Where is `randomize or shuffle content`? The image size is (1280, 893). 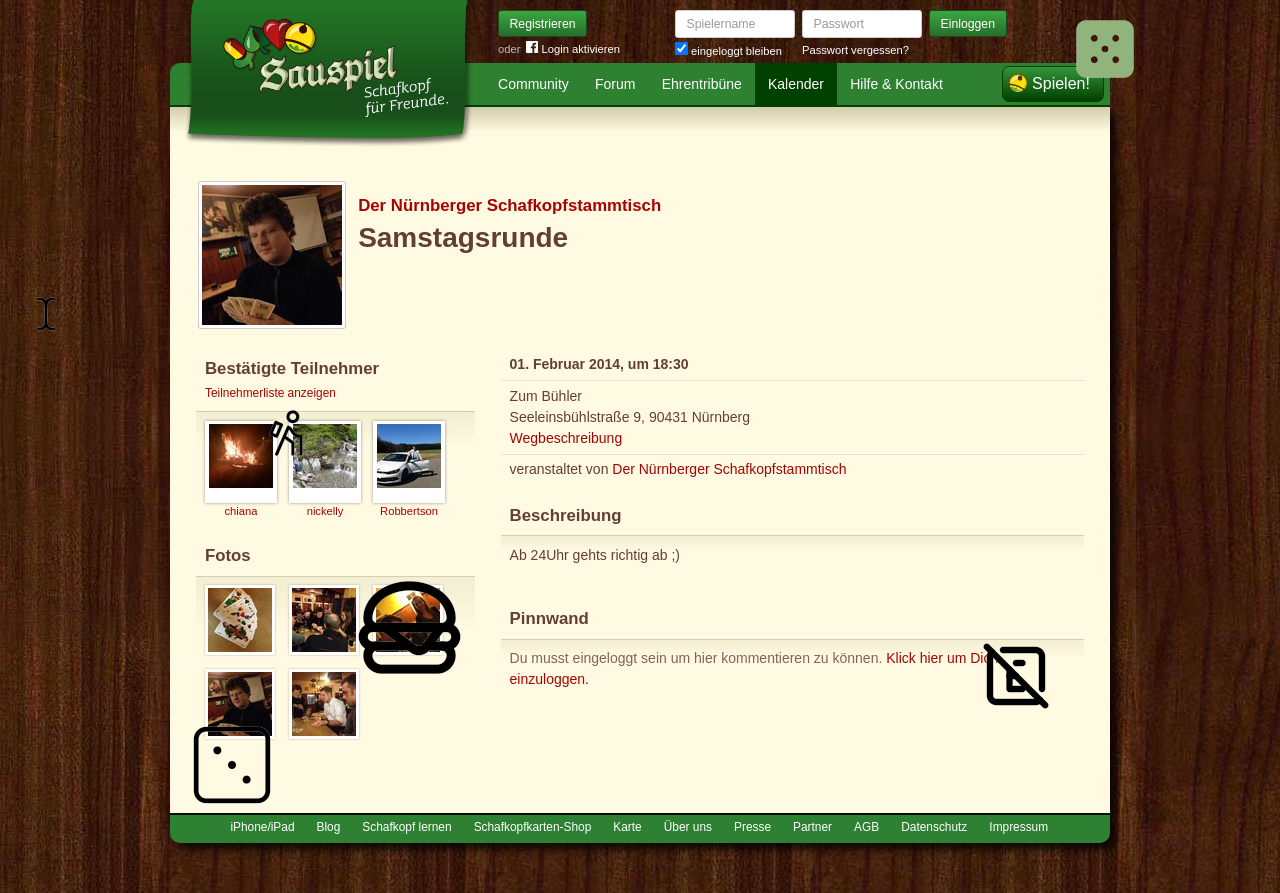 randomize or shuffle content is located at coordinates (232, 765).